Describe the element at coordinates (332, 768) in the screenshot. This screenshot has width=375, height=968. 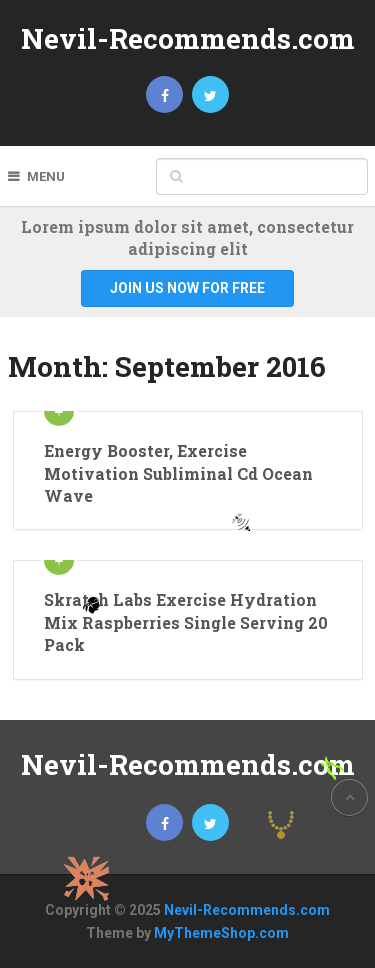
I see `access gardening or pruning tools` at that location.